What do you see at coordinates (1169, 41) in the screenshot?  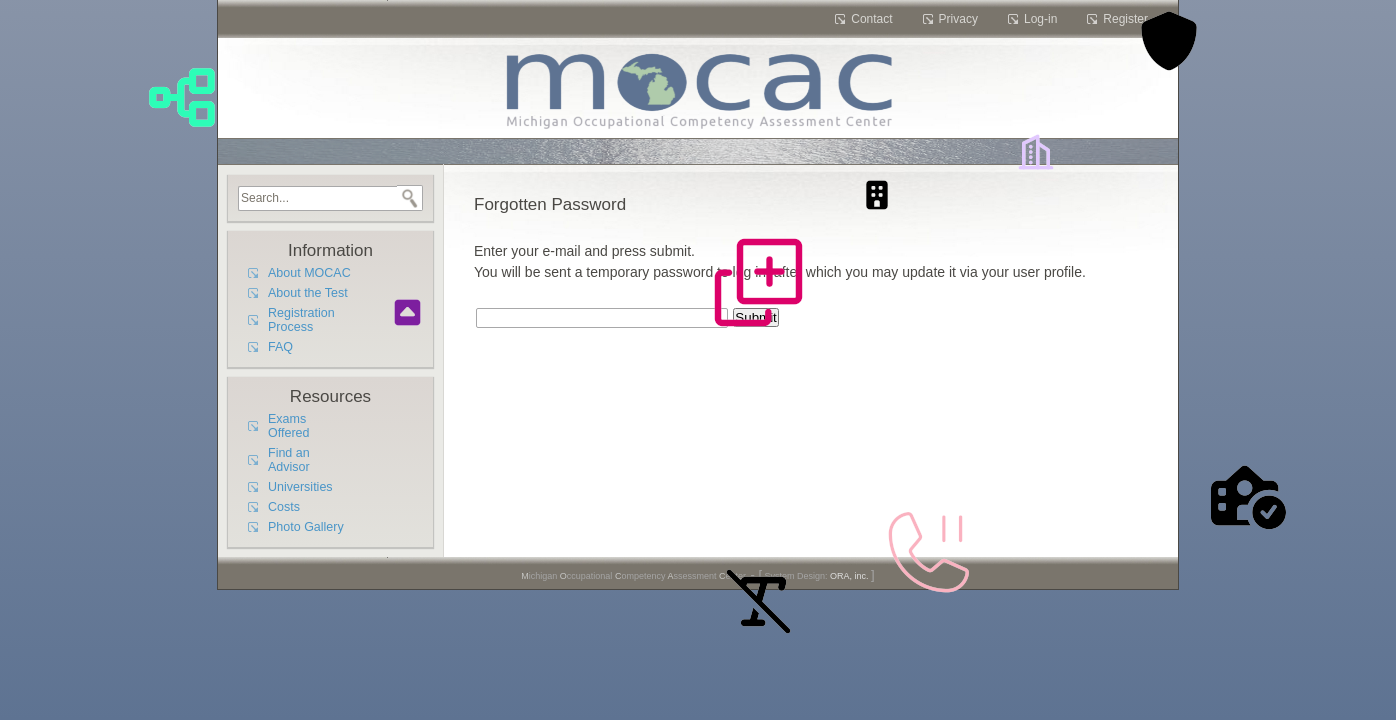 I see `indicates security or protection status` at bounding box center [1169, 41].